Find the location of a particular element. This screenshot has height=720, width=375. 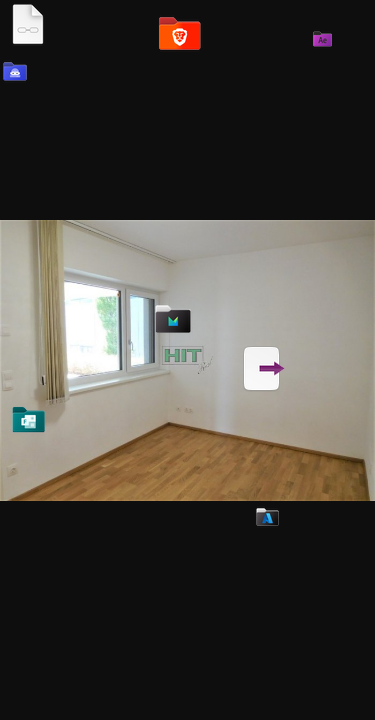

export document to another location or format is located at coordinates (261, 368).